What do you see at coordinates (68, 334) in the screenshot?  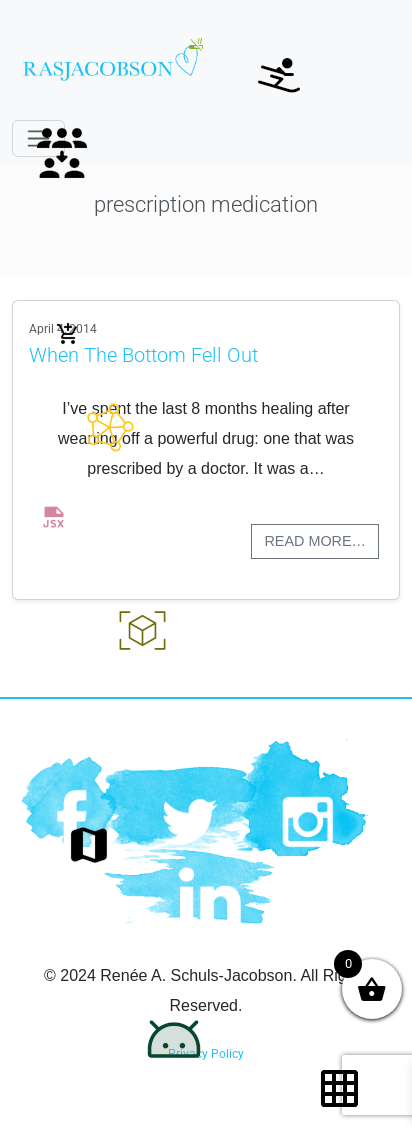 I see `add item to shopping cart` at bounding box center [68, 334].